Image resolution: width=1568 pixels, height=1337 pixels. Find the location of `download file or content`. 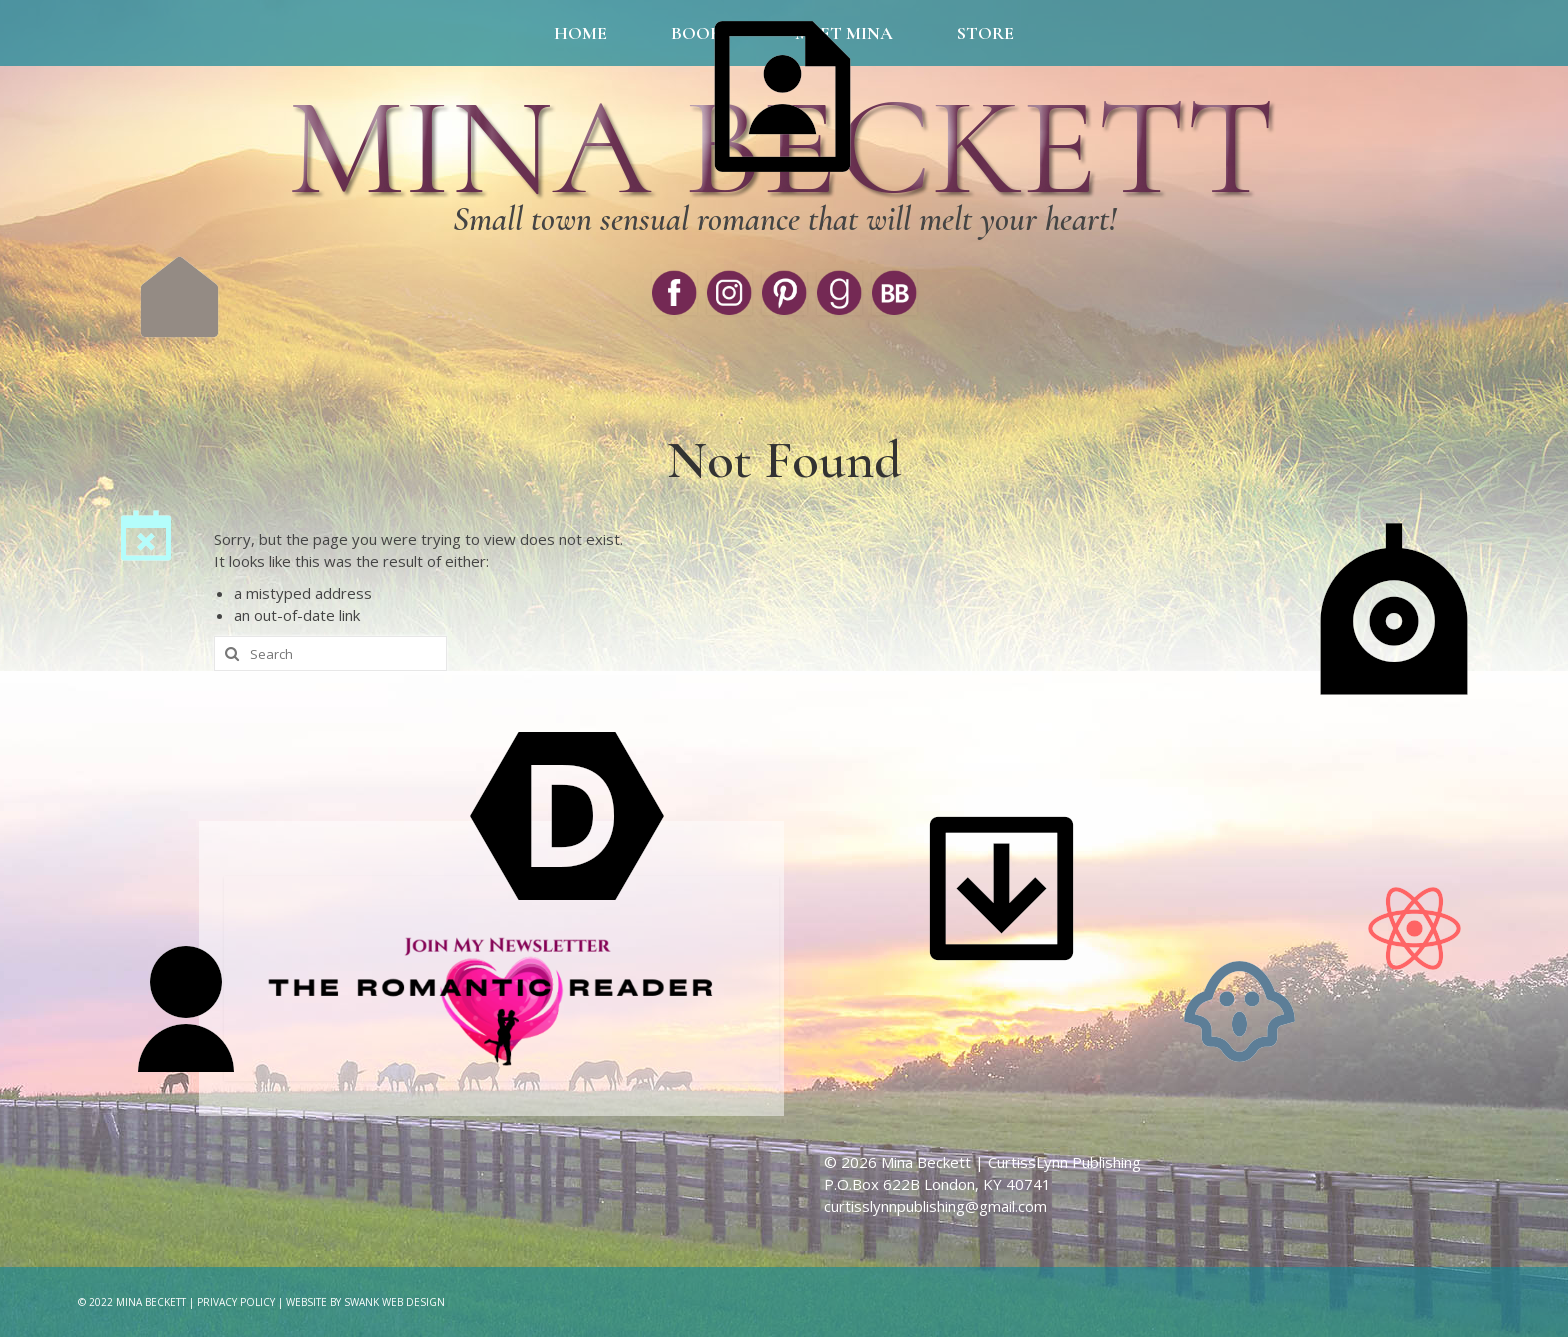

download file or content is located at coordinates (1001, 888).